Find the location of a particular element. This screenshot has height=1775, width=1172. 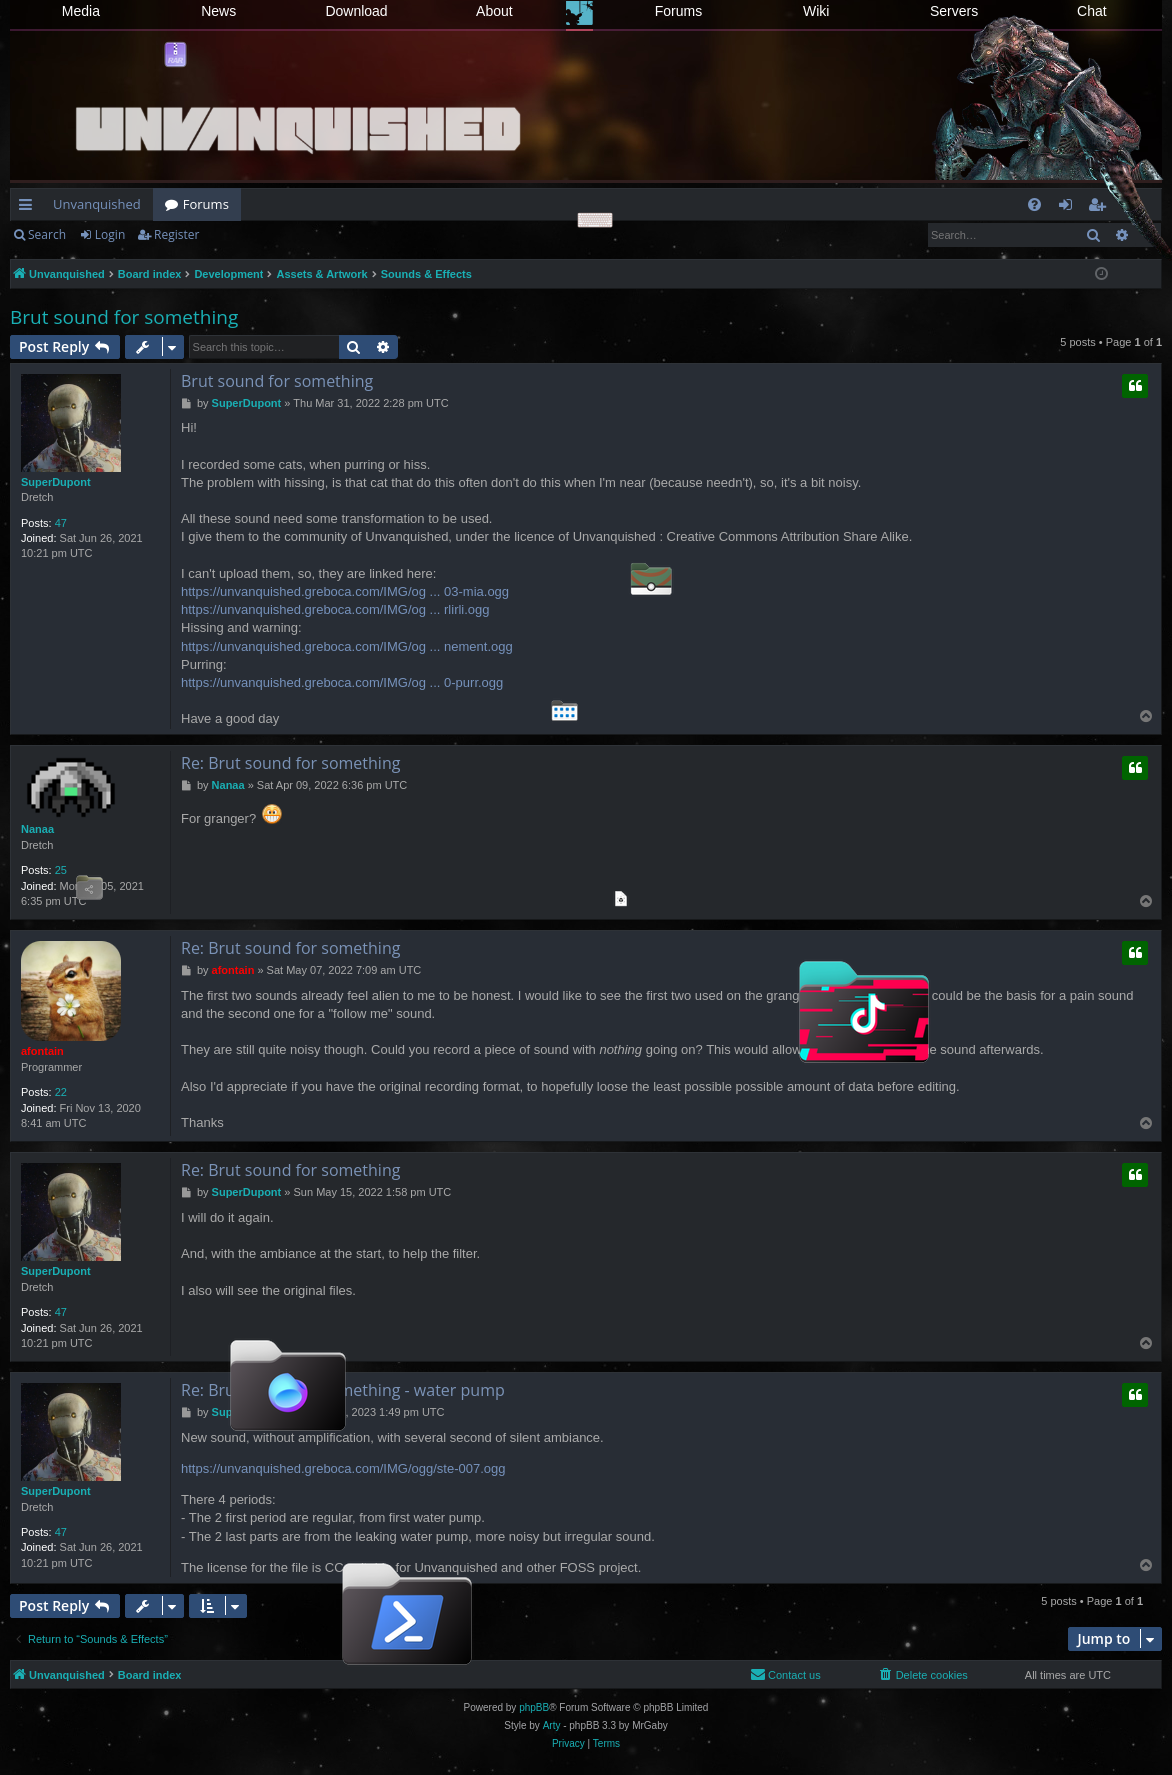

connect to a wireless bluetooth keyboard is located at coordinates (595, 220).